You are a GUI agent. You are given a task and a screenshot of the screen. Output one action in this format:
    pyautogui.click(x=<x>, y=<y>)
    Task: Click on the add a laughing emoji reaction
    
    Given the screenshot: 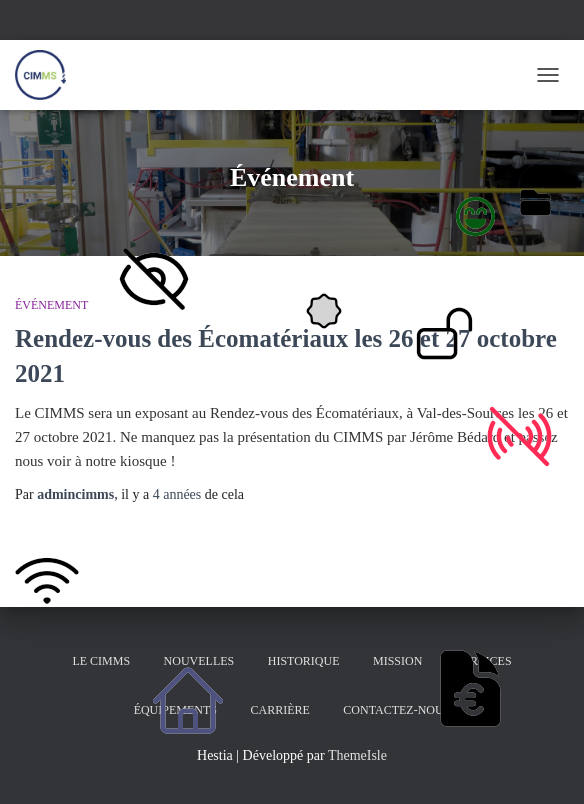 What is the action you would take?
    pyautogui.click(x=475, y=216)
    